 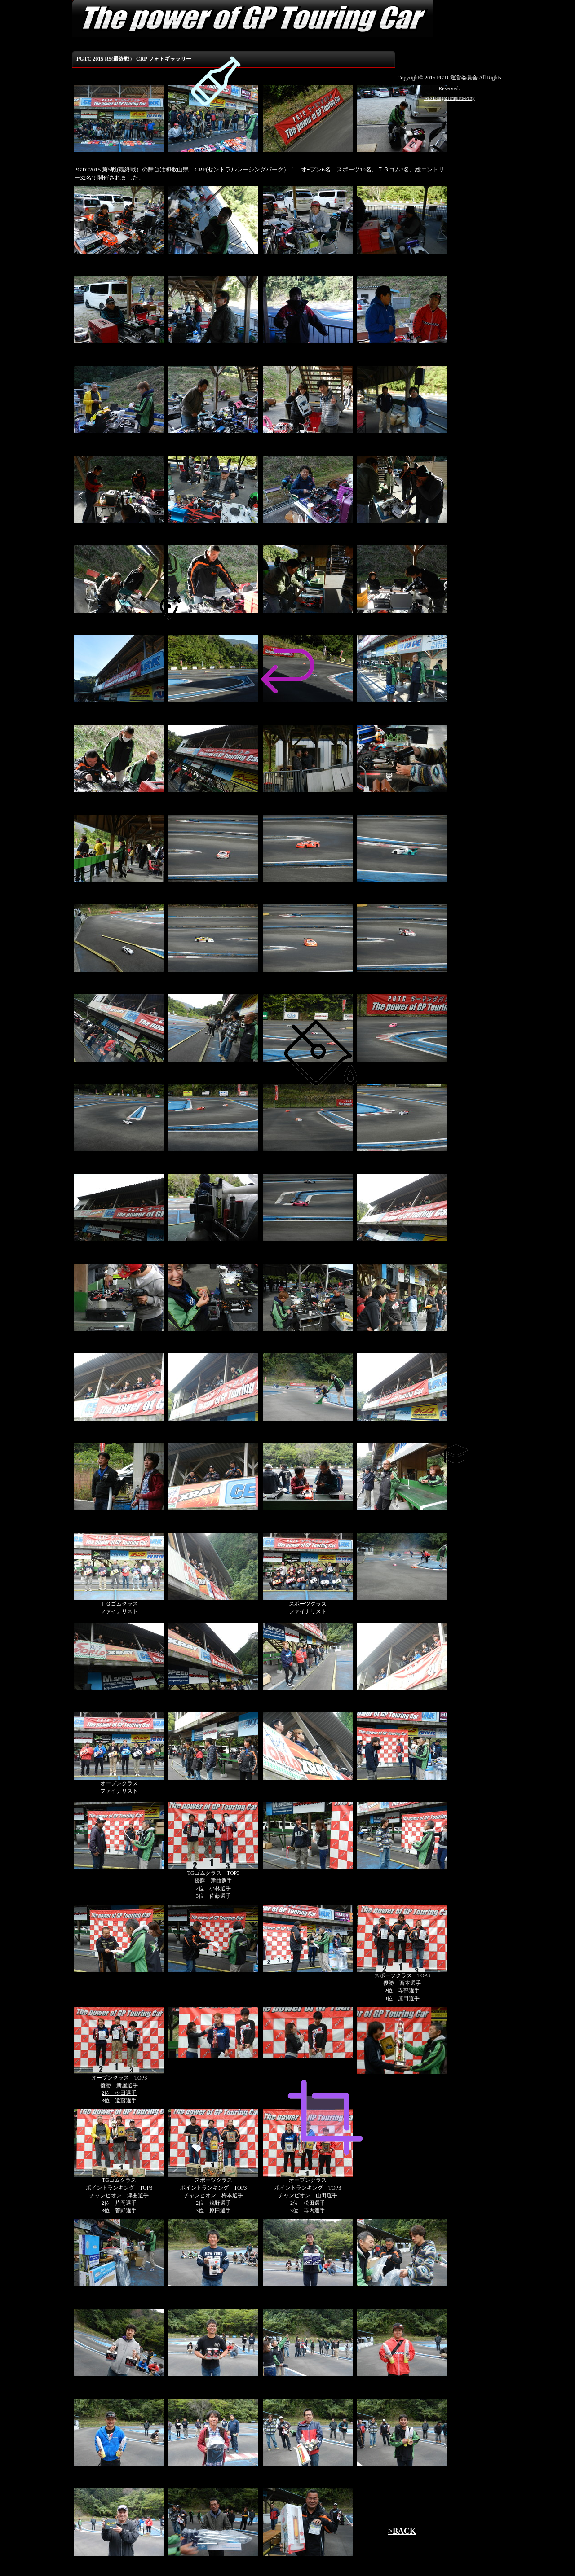 I want to click on browse bars or breweries nearby, so click(x=215, y=82).